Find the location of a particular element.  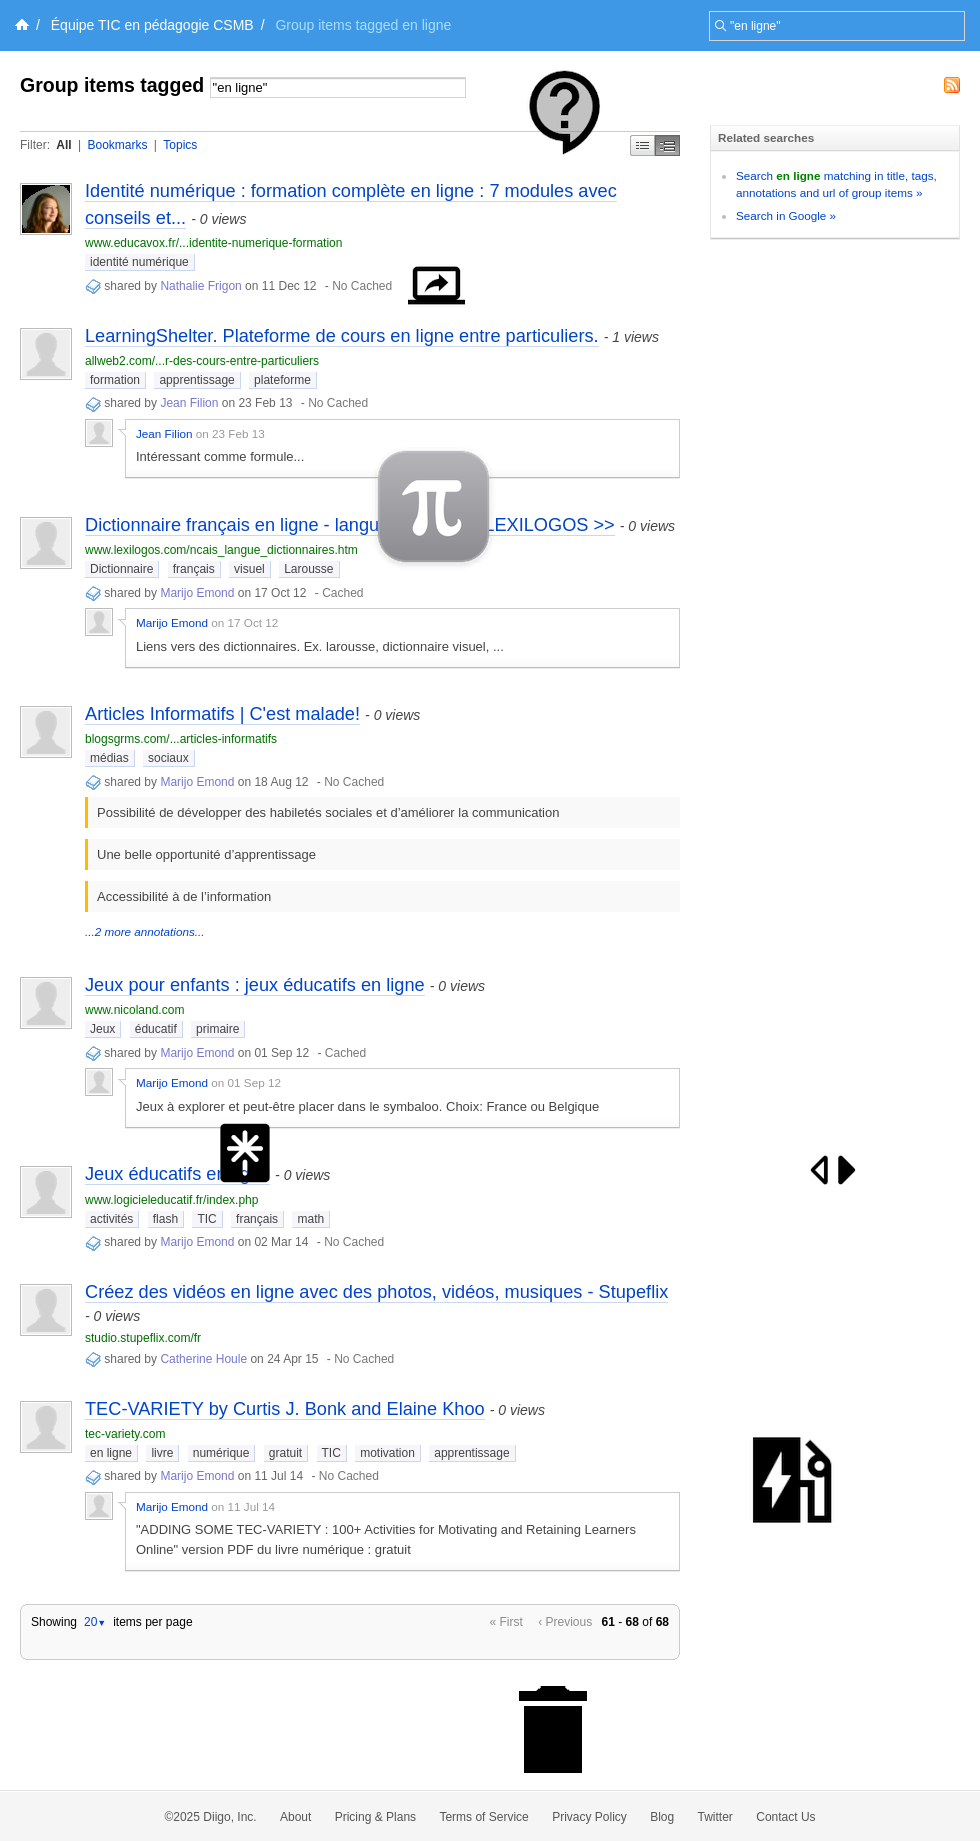

delete selected item is located at coordinates (553, 1730).